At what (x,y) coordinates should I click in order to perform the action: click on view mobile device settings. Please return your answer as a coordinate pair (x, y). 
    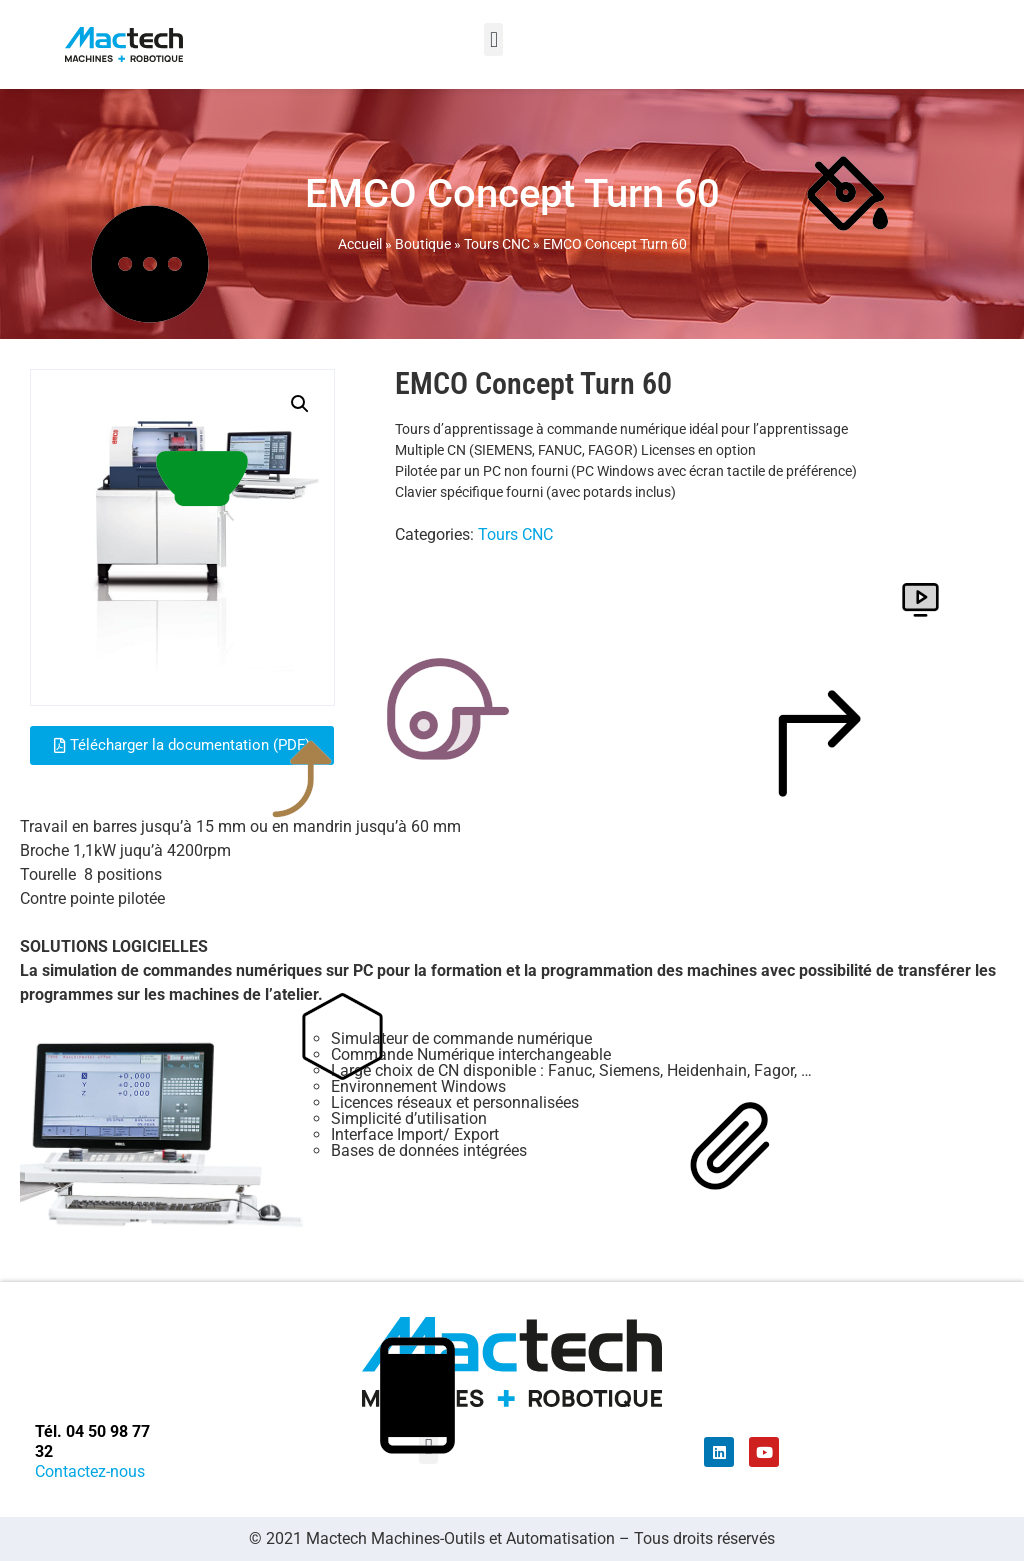
    Looking at the image, I should click on (417, 1395).